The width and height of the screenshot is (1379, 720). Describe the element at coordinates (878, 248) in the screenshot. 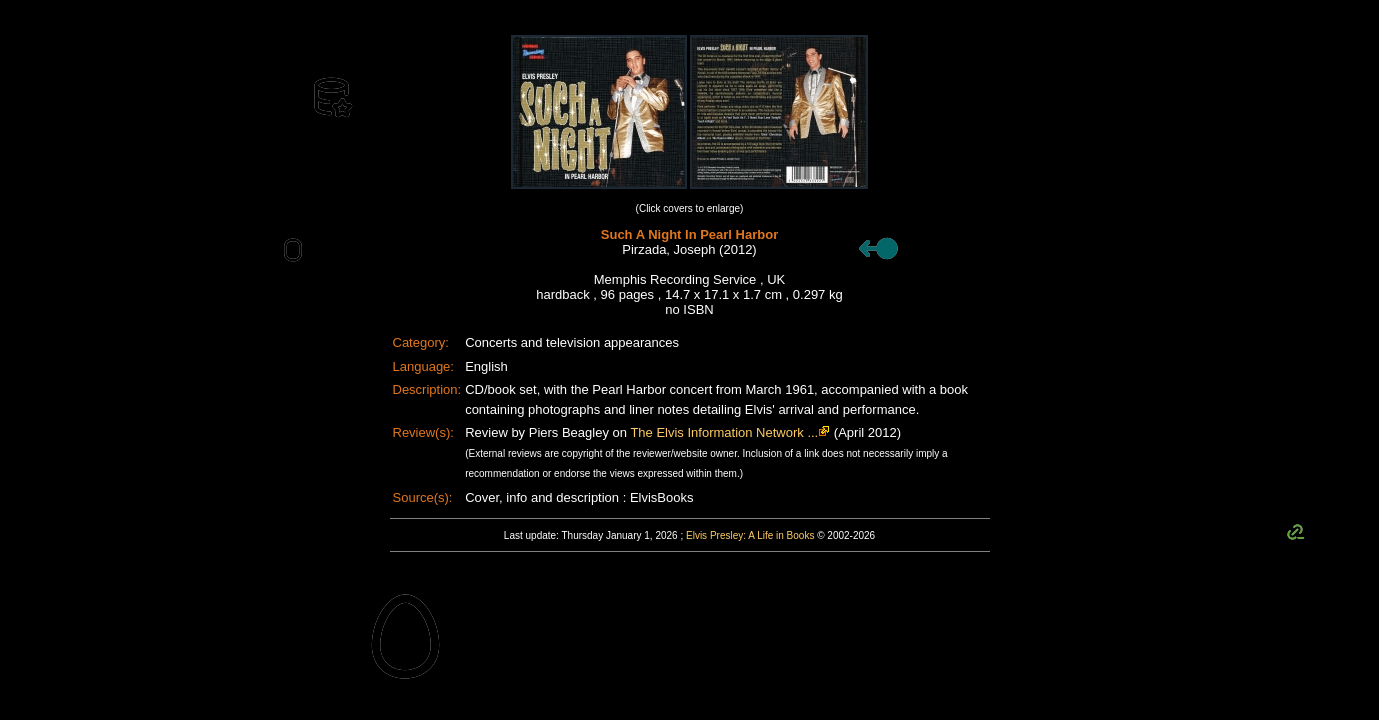

I see `swipe left to dismiss or navigate` at that location.